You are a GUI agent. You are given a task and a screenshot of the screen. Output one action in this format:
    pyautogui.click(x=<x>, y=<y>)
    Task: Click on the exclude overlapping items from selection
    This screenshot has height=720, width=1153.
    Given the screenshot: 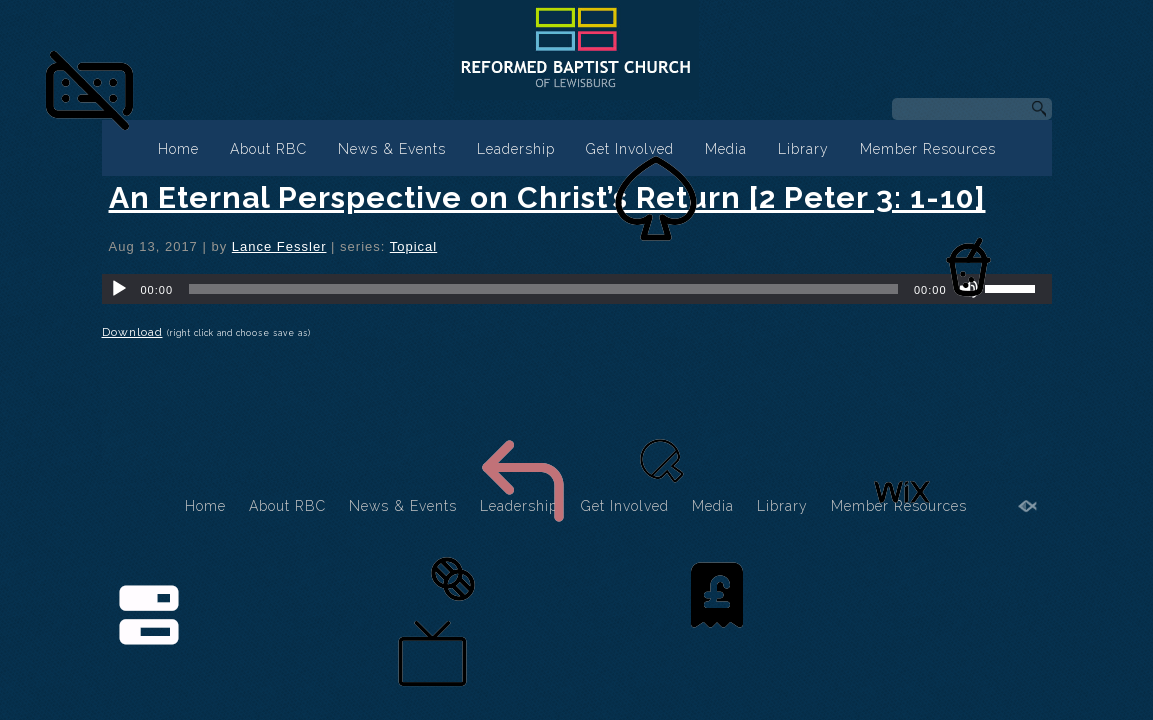 What is the action you would take?
    pyautogui.click(x=453, y=579)
    